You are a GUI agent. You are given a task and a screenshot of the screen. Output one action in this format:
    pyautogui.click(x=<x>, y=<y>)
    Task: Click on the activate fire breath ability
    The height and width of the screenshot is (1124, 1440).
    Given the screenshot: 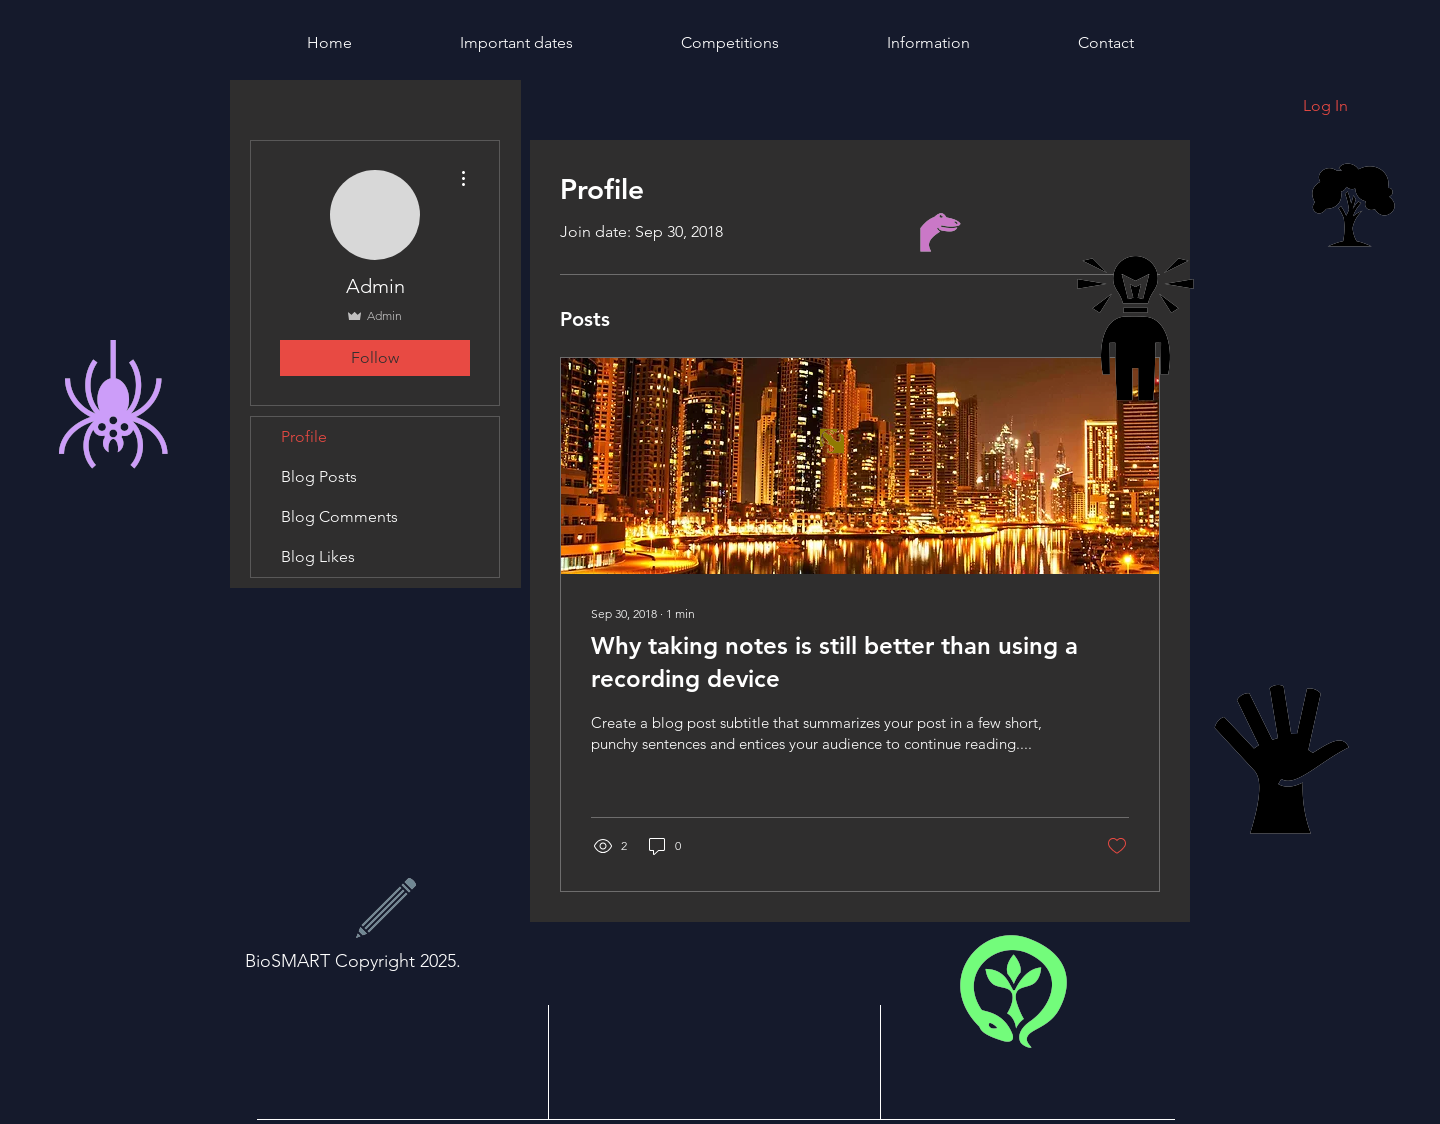 What is the action you would take?
    pyautogui.click(x=832, y=441)
    